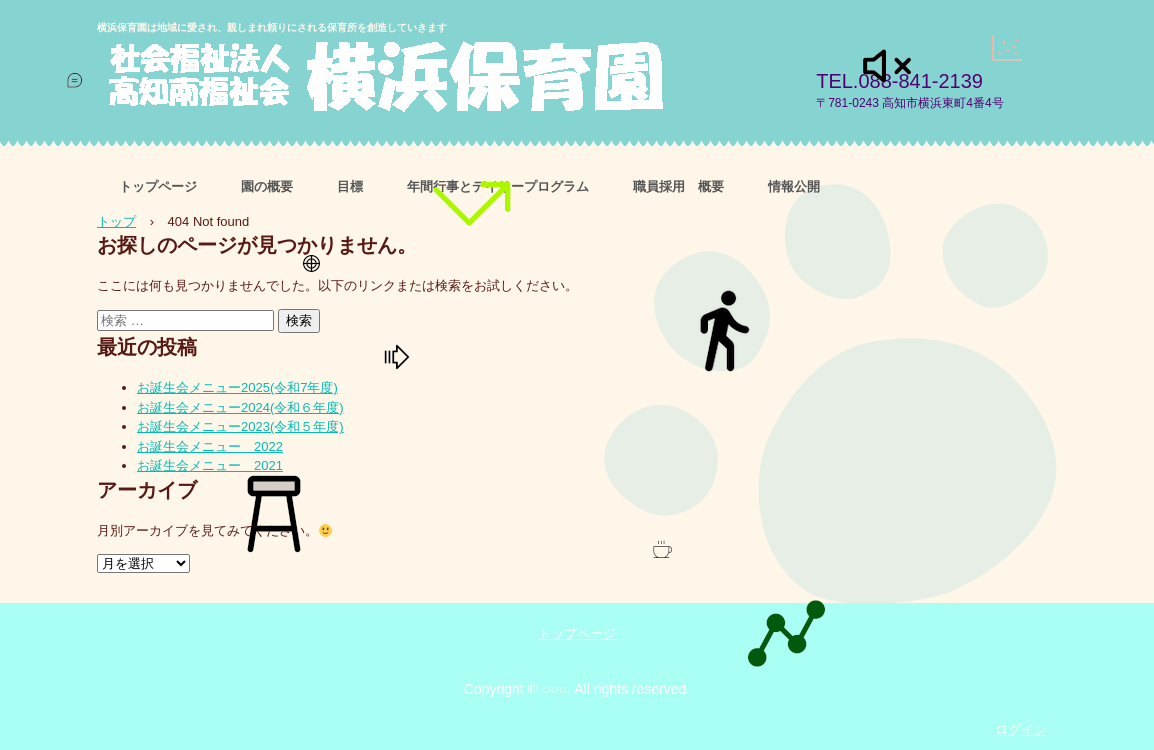 The height and width of the screenshot is (750, 1154). What do you see at coordinates (74, 80) in the screenshot?
I see `open chat or messaging` at bounding box center [74, 80].